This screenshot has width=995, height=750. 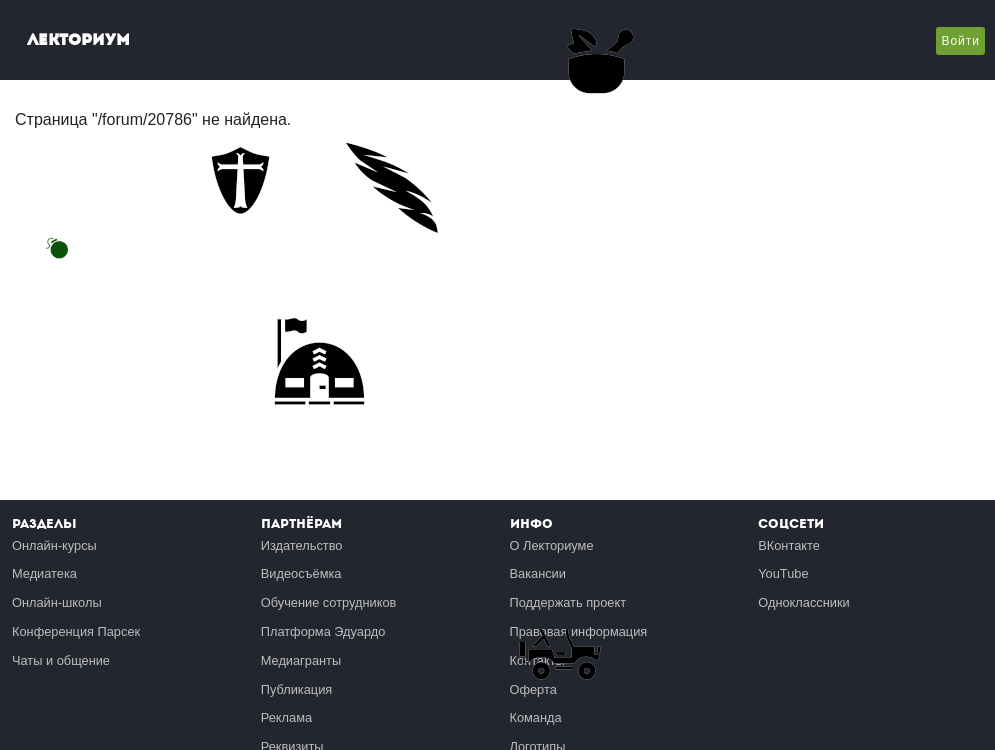 What do you see at coordinates (392, 187) in the screenshot?
I see `indicates a critical hit or piercing damage in combat` at bounding box center [392, 187].